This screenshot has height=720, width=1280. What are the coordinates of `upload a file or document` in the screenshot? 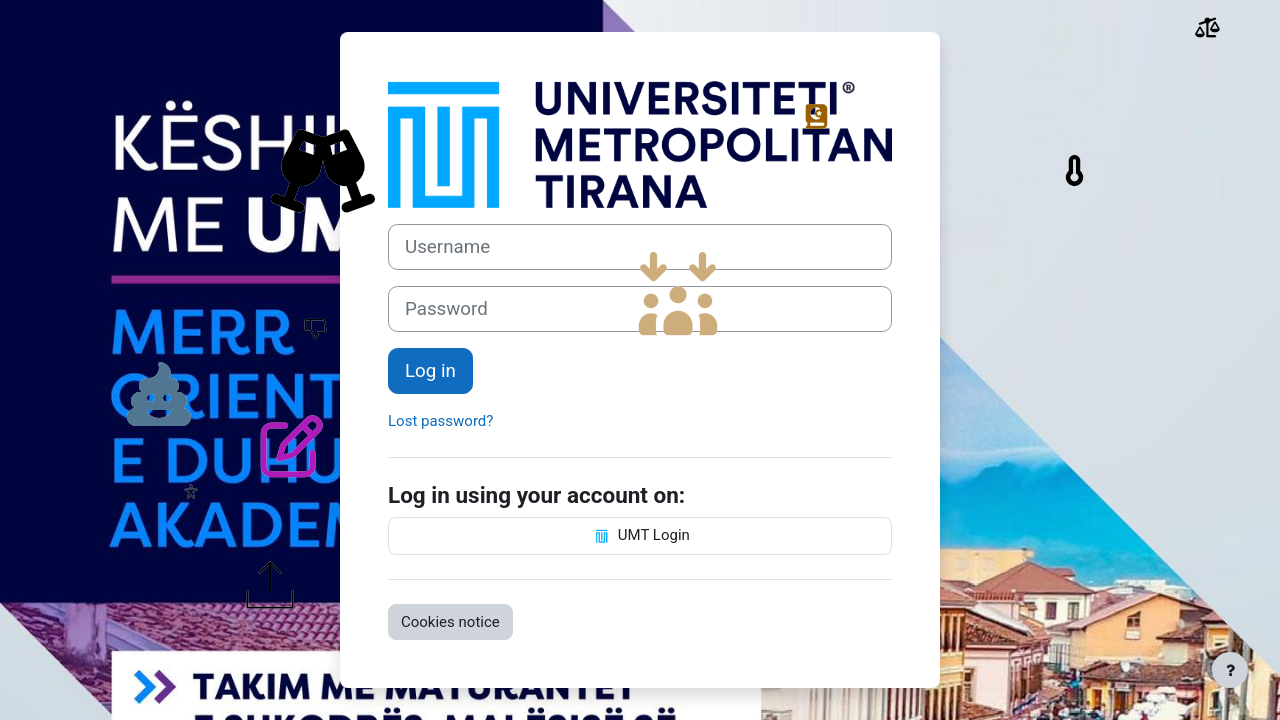 It's located at (270, 587).